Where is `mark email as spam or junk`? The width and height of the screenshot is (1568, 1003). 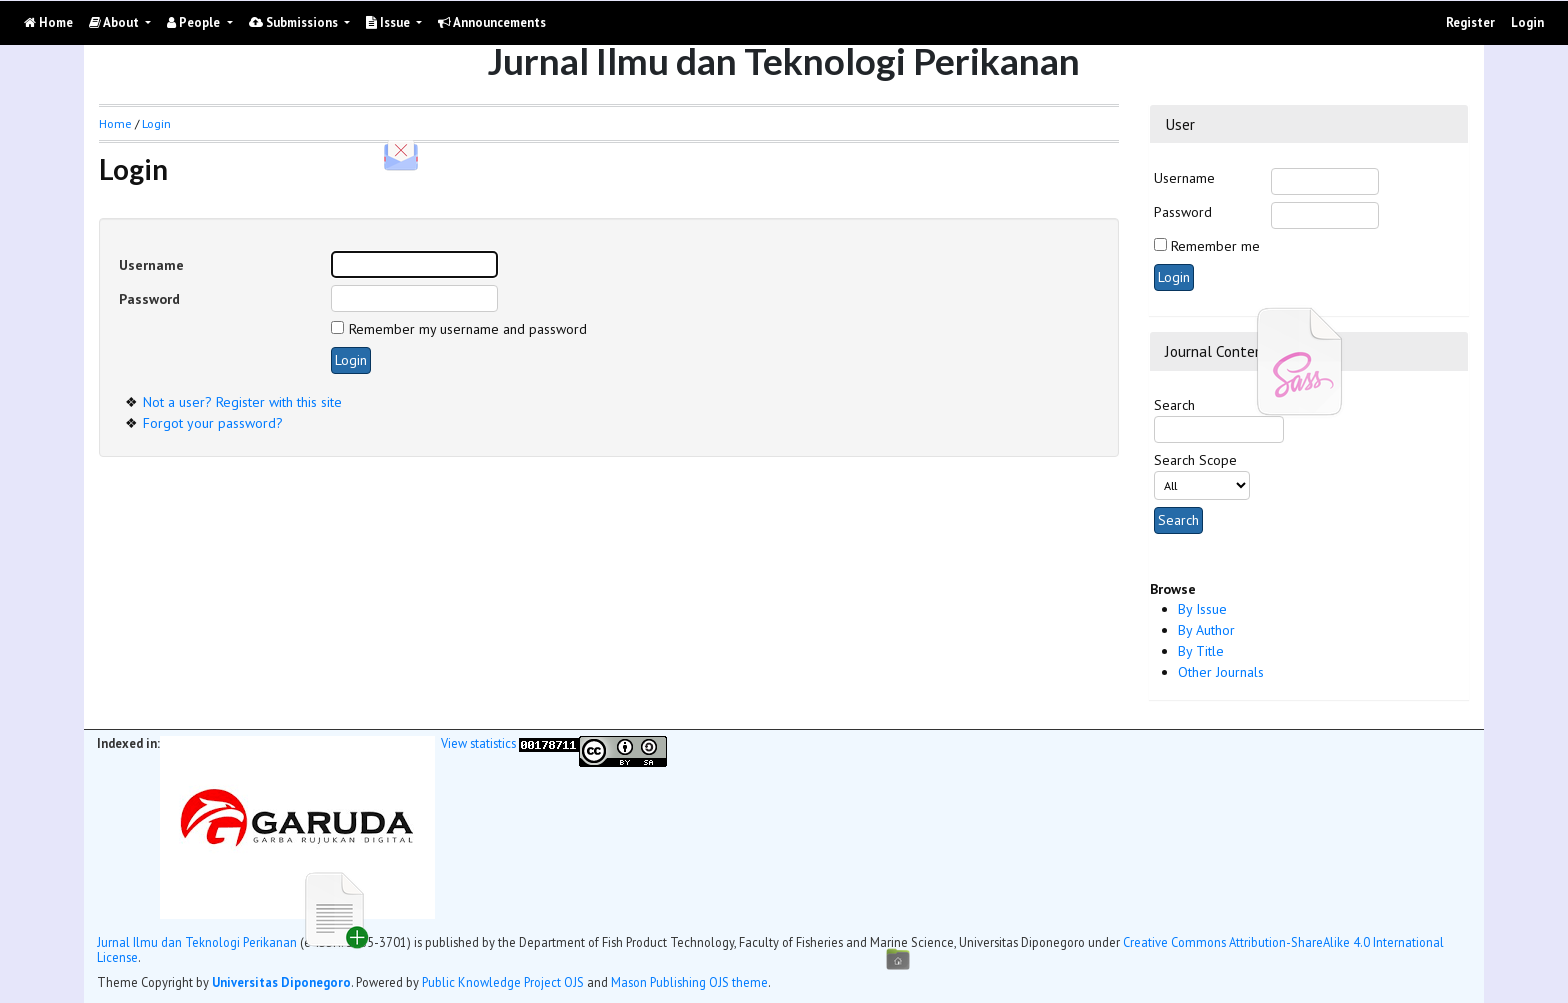 mark email as spam or junk is located at coordinates (401, 157).